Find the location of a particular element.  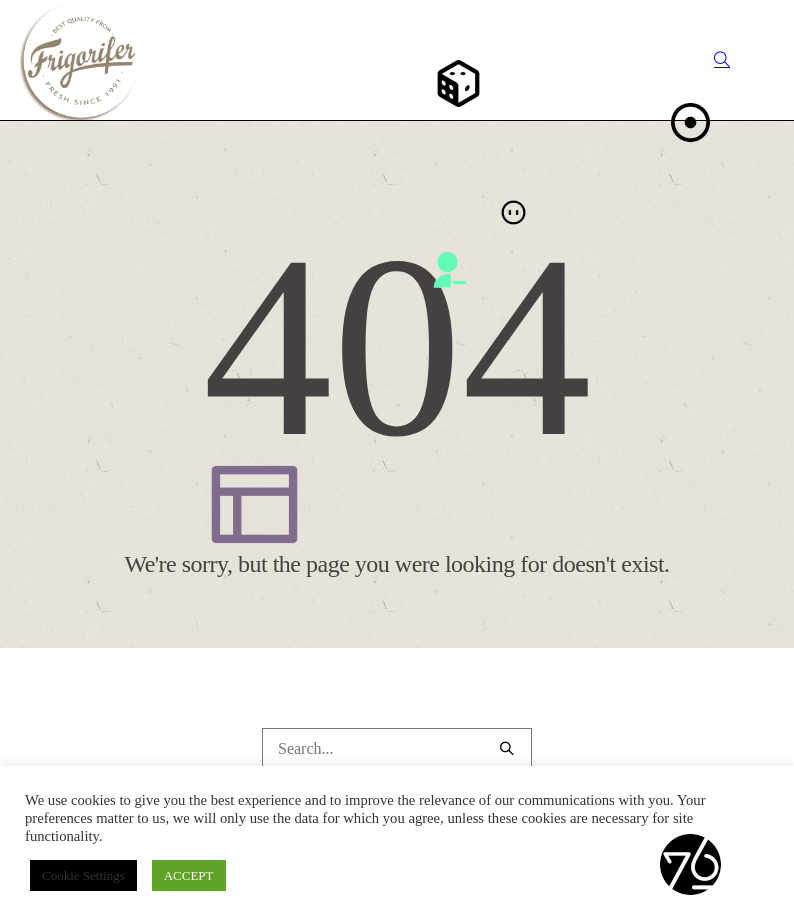

remove a user or contact is located at coordinates (447, 270).